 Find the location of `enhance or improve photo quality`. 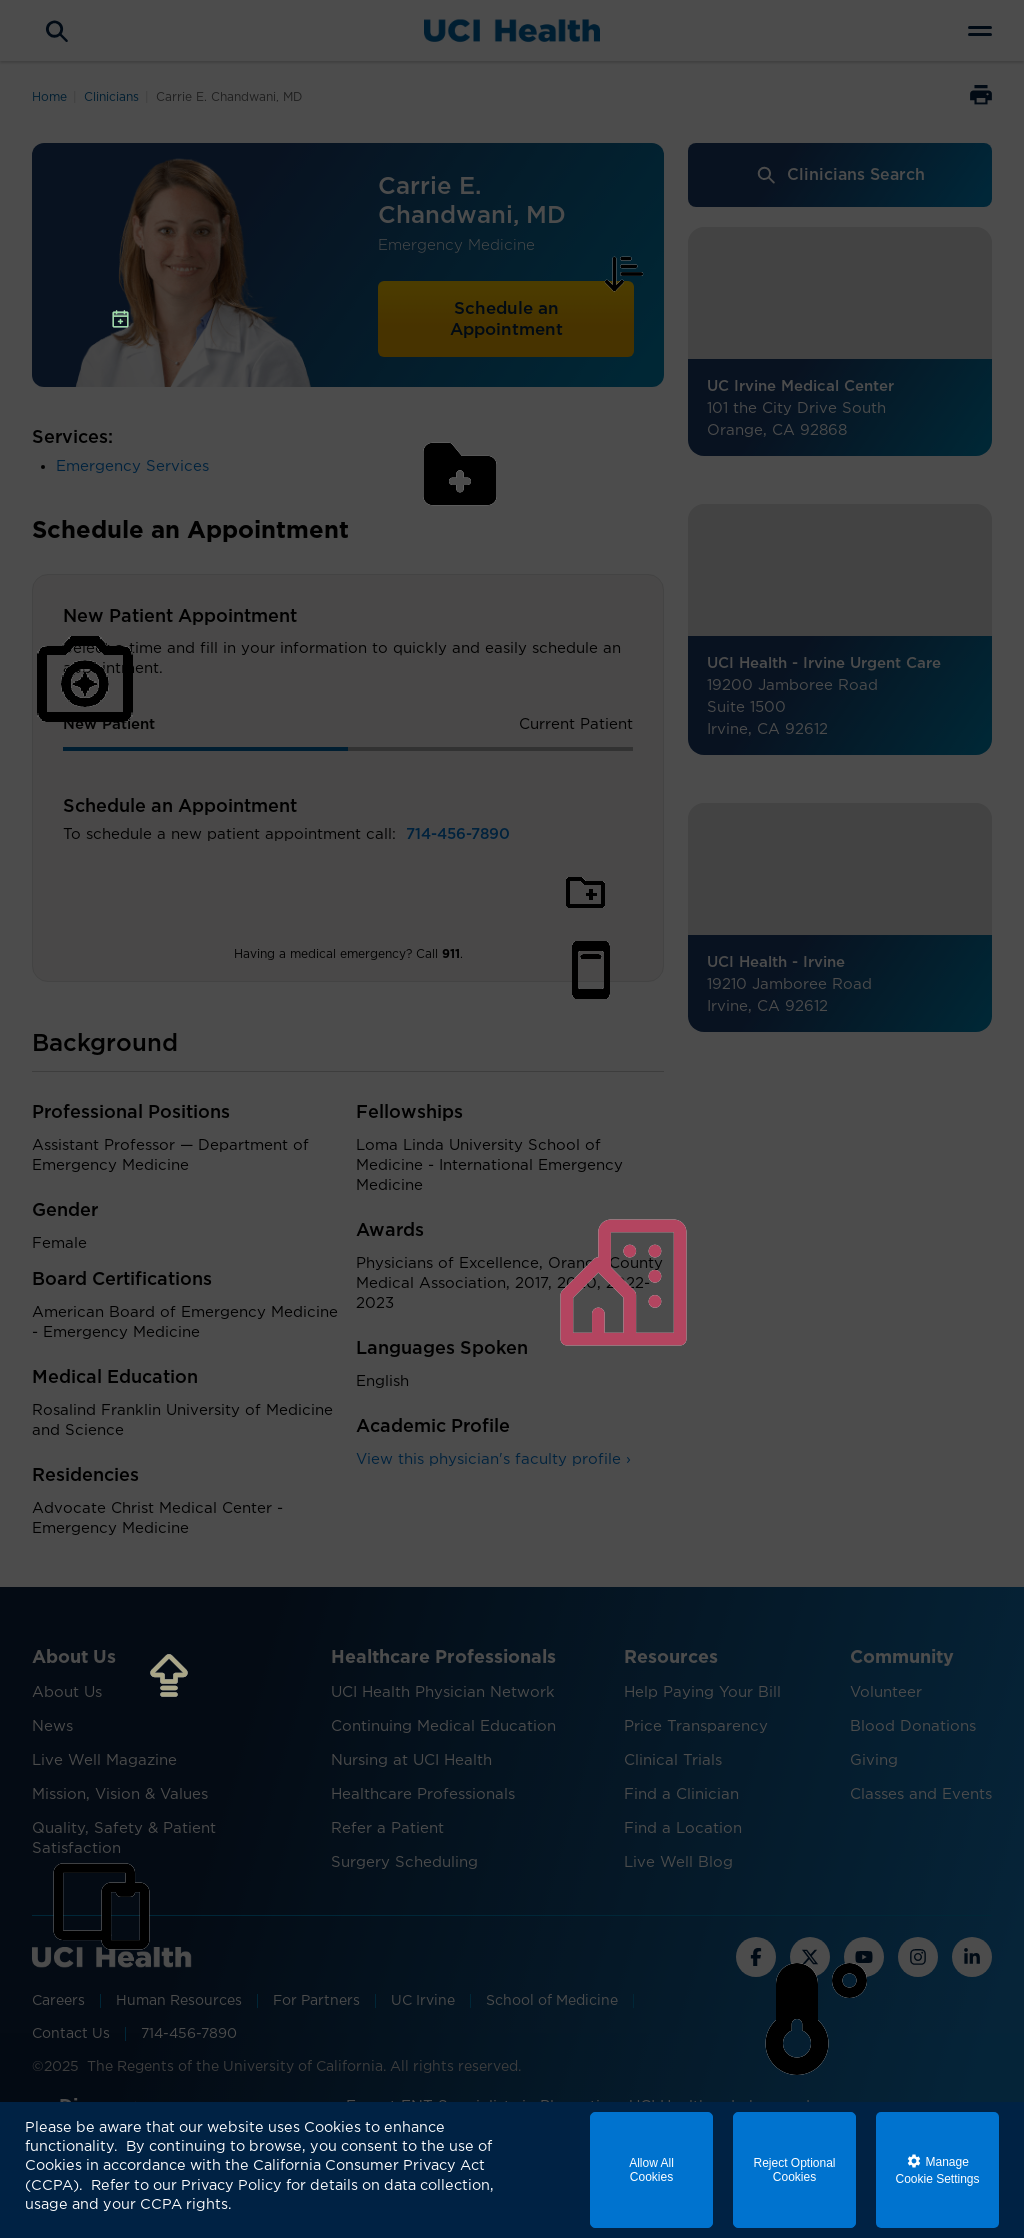

enhance or improve photo quality is located at coordinates (85, 679).